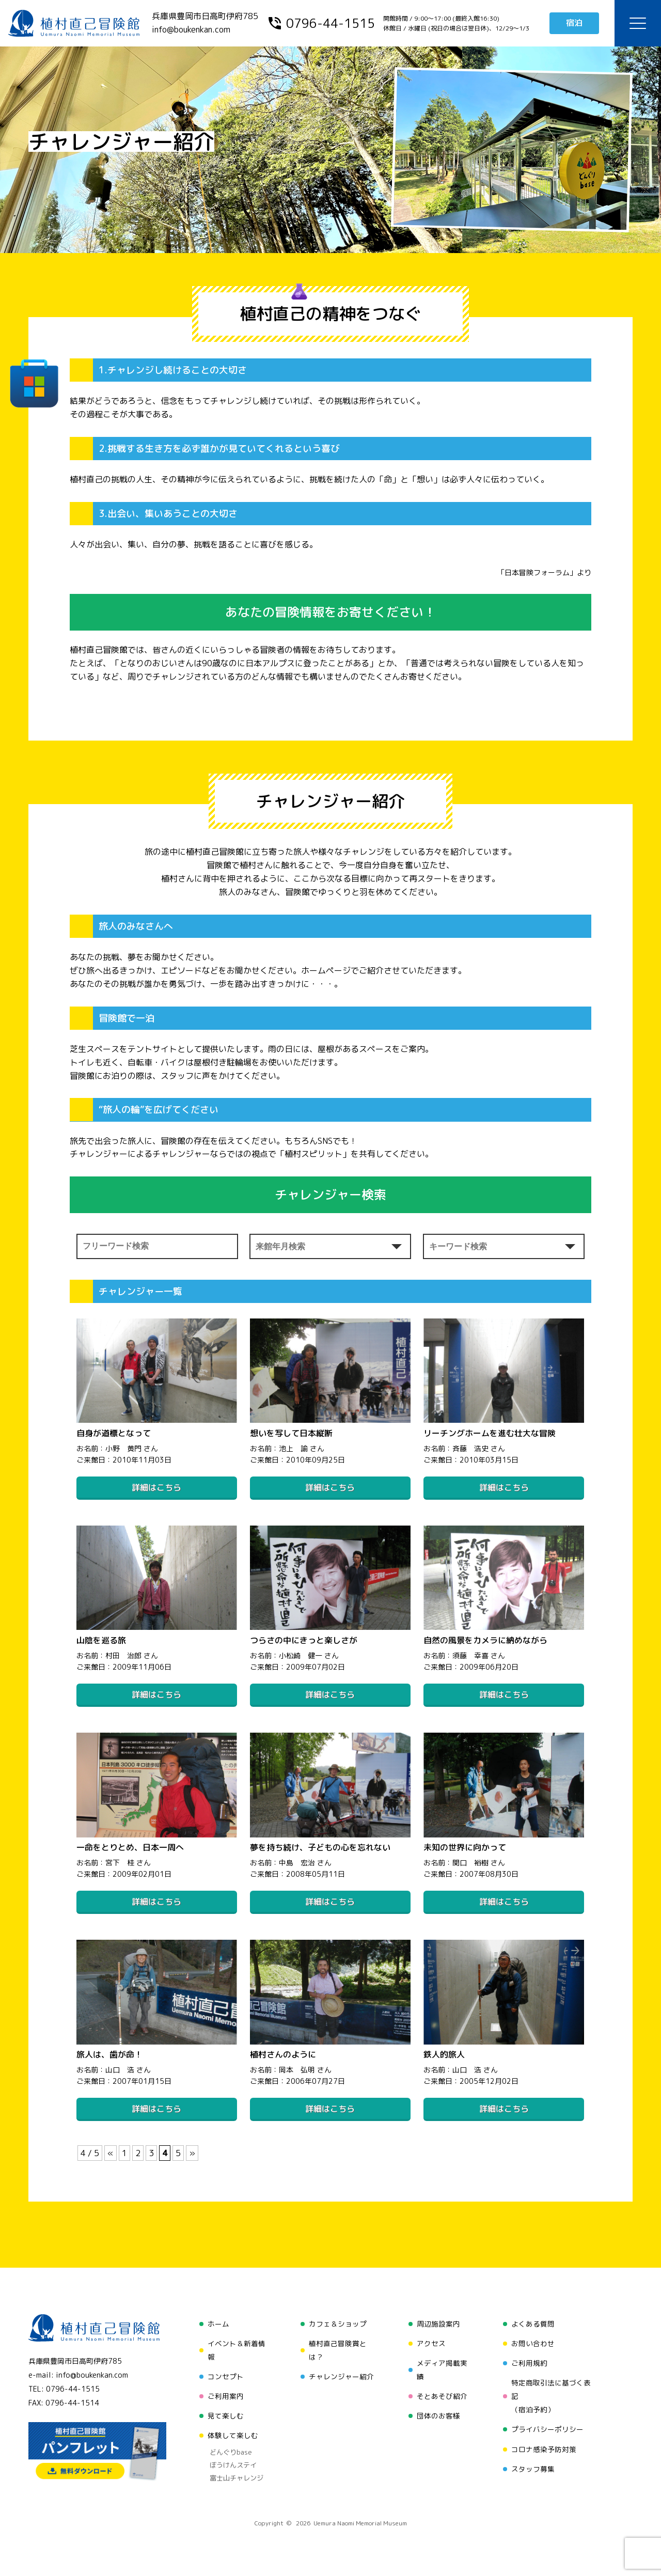  What do you see at coordinates (34, 384) in the screenshot?
I see `open the Microsoft Store app` at bounding box center [34, 384].